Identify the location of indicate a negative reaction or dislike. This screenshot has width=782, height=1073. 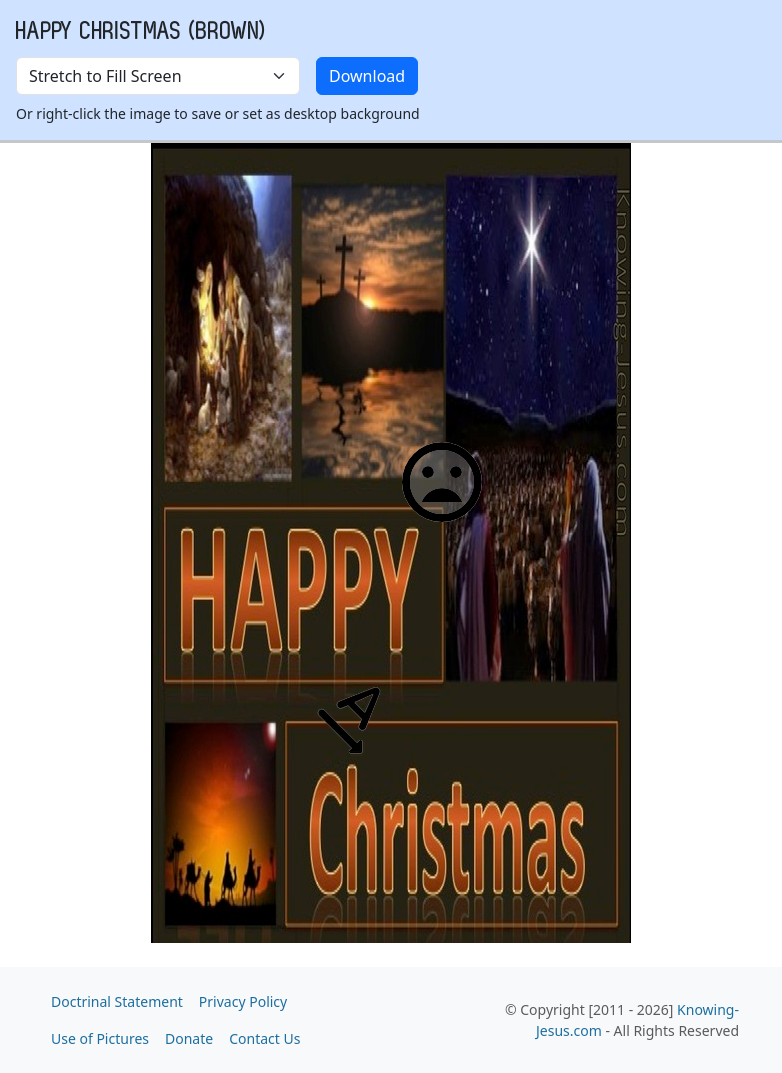
(442, 482).